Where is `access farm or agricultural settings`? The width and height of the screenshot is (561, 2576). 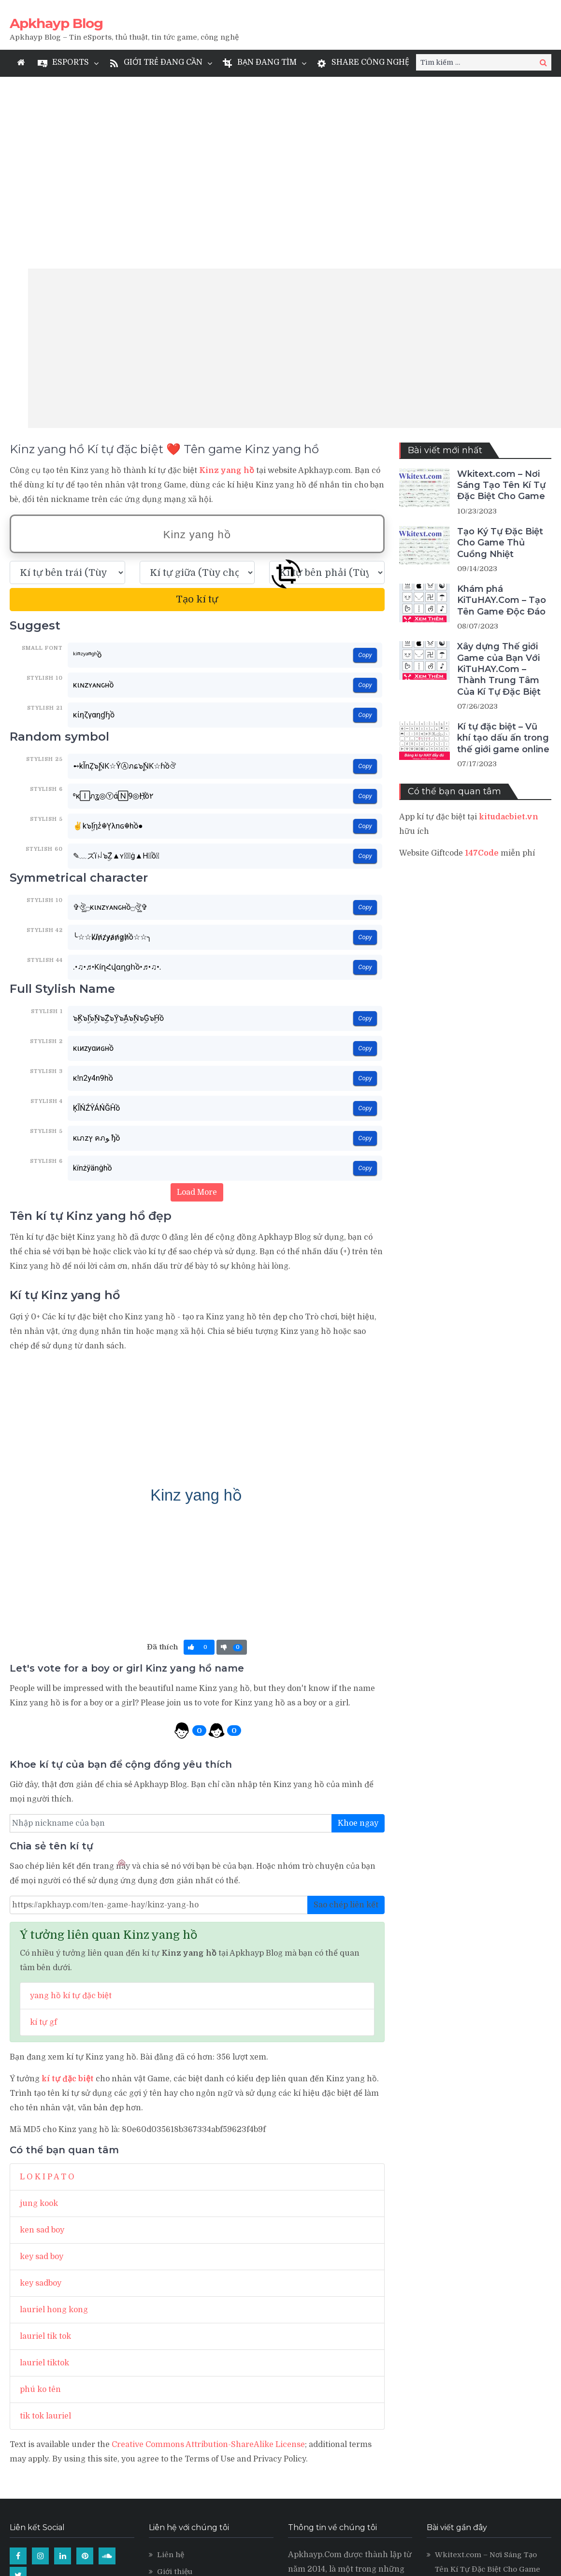 access farm or agricultural settings is located at coordinates (122, 1863).